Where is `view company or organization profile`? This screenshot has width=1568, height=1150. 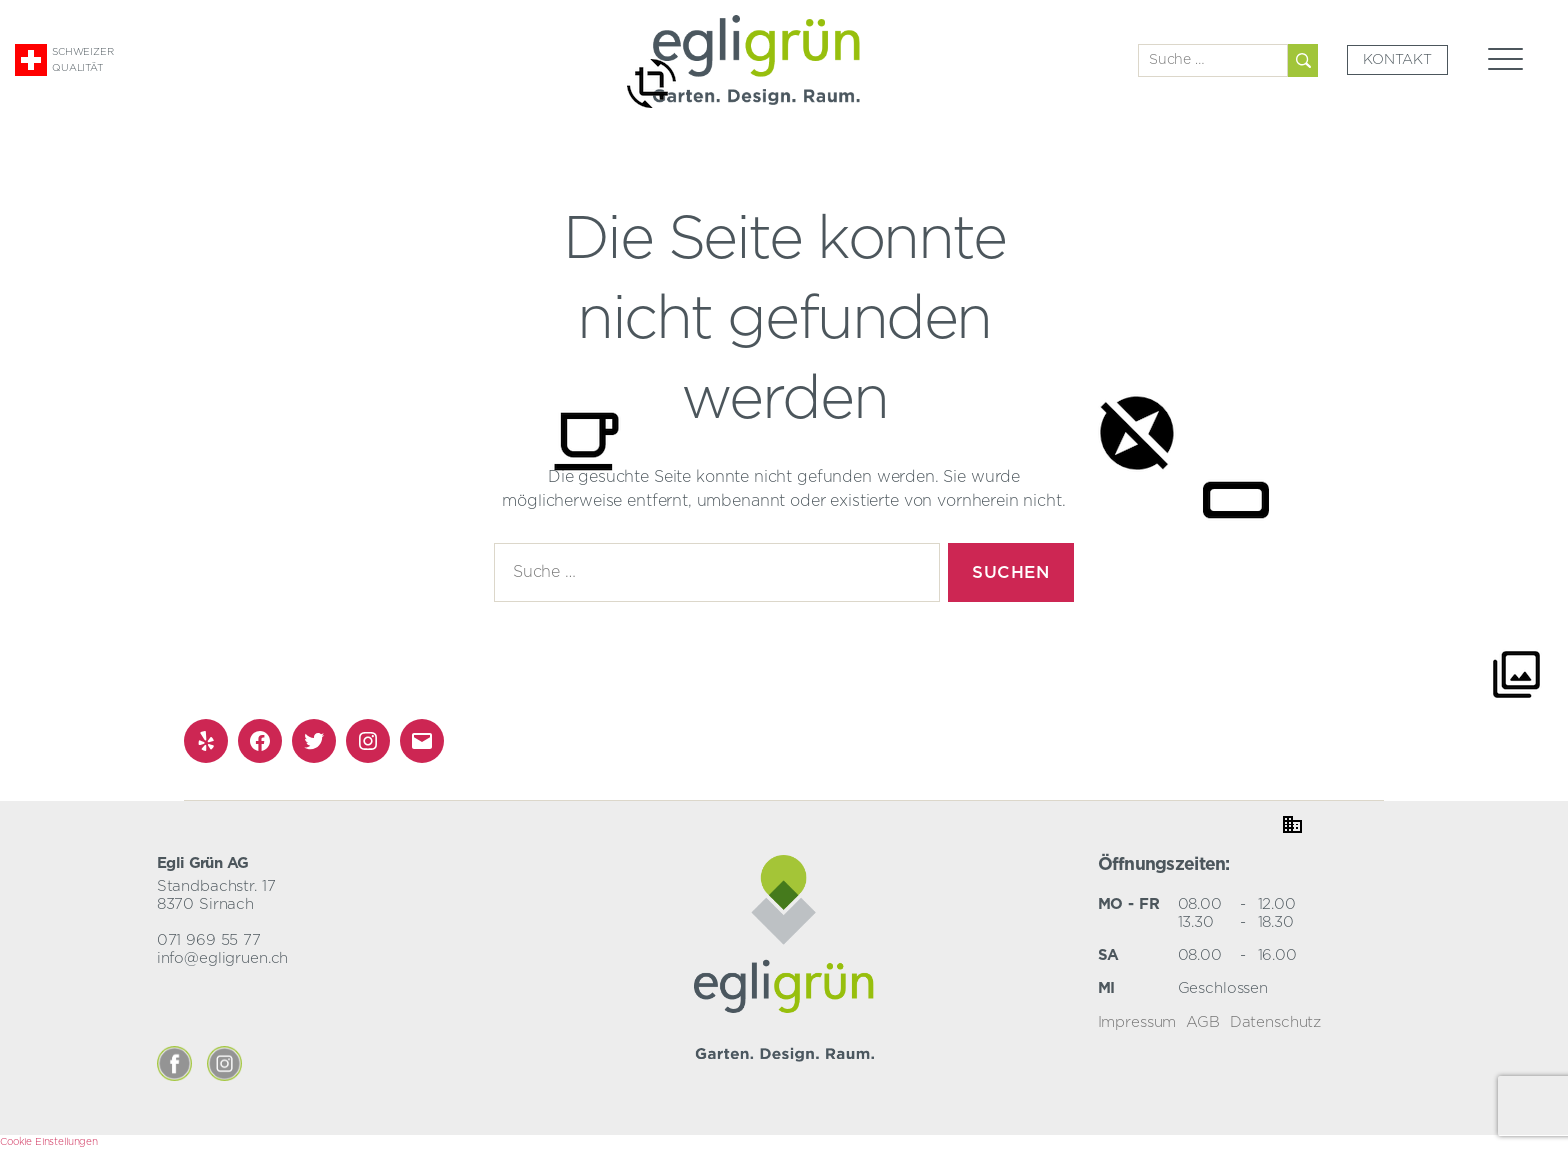
view company or organization profile is located at coordinates (1292, 824).